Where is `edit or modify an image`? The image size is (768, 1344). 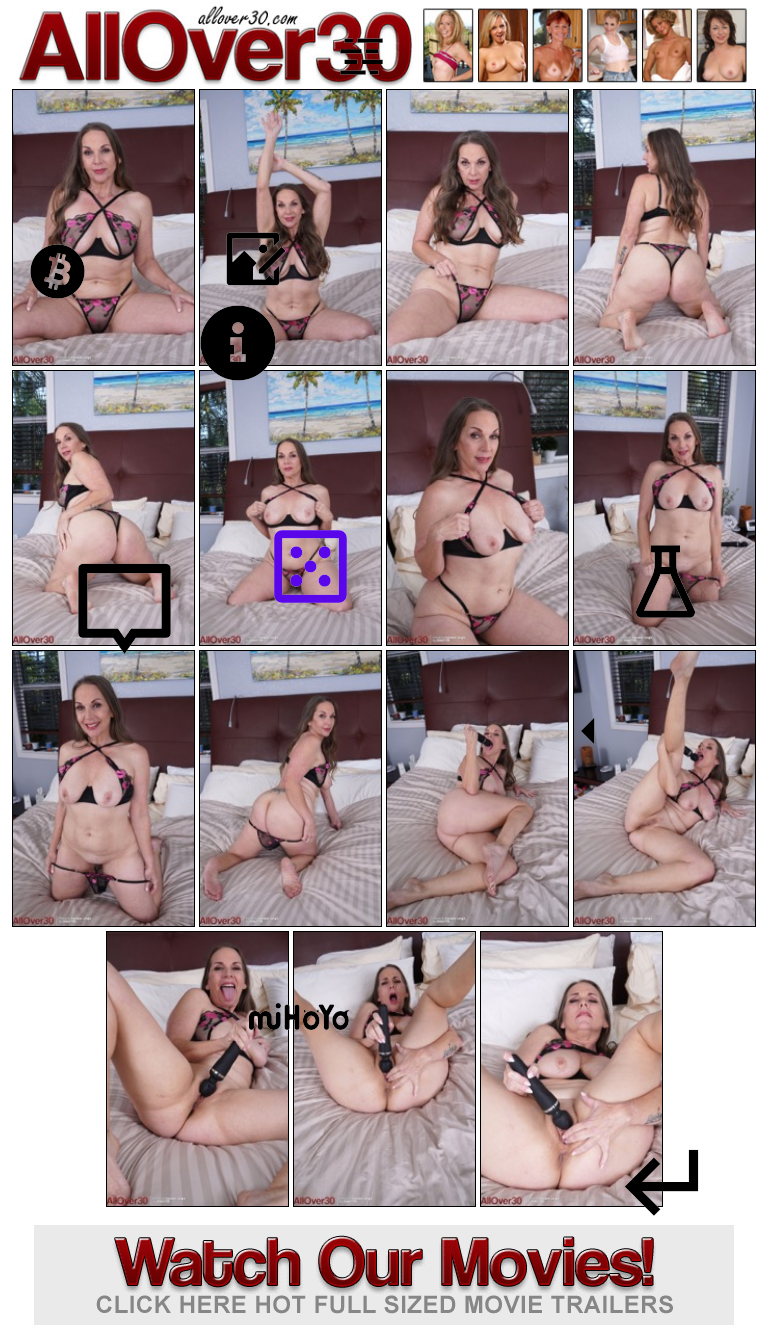 edit or modify an image is located at coordinates (253, 259).